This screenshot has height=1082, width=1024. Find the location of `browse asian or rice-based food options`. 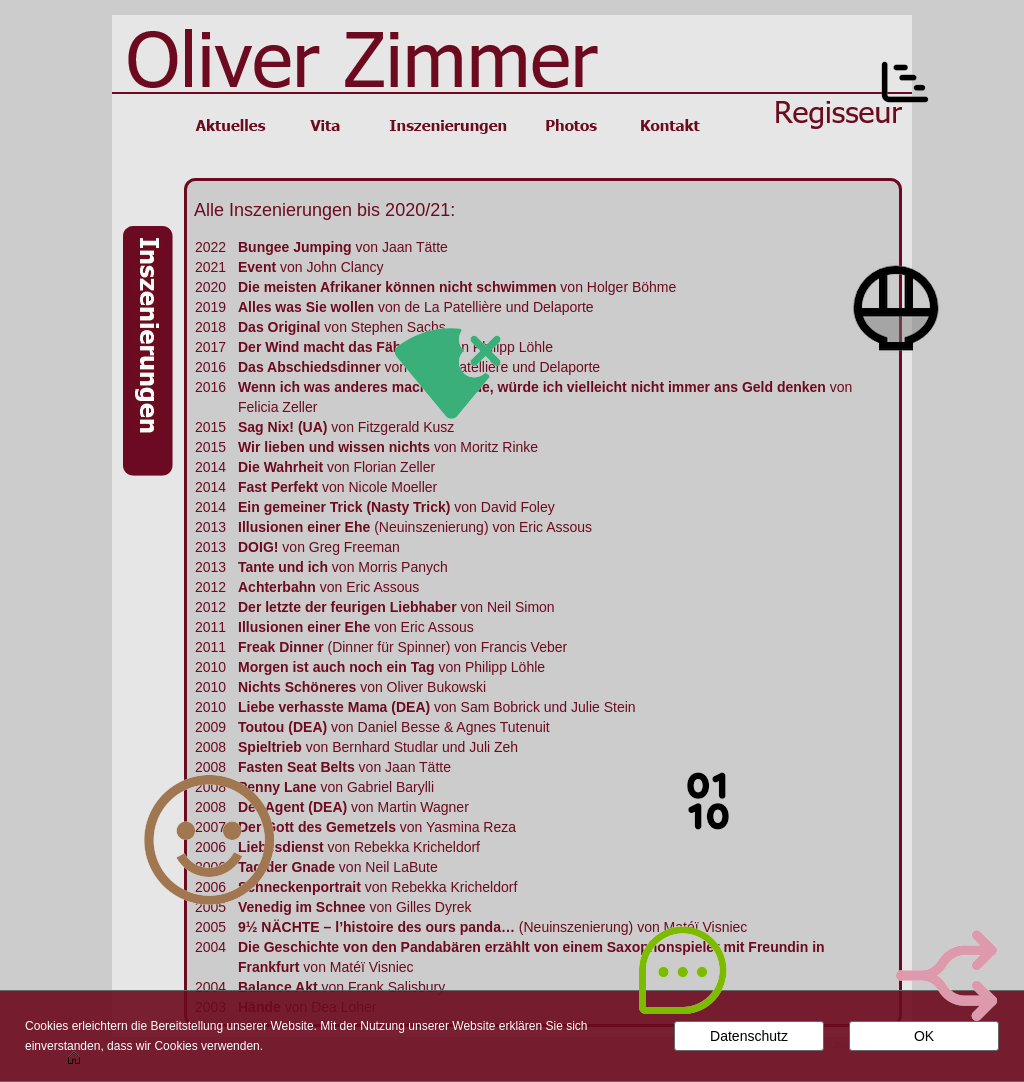

browse asian or rice-based food options is located at coordinates (896, 308).